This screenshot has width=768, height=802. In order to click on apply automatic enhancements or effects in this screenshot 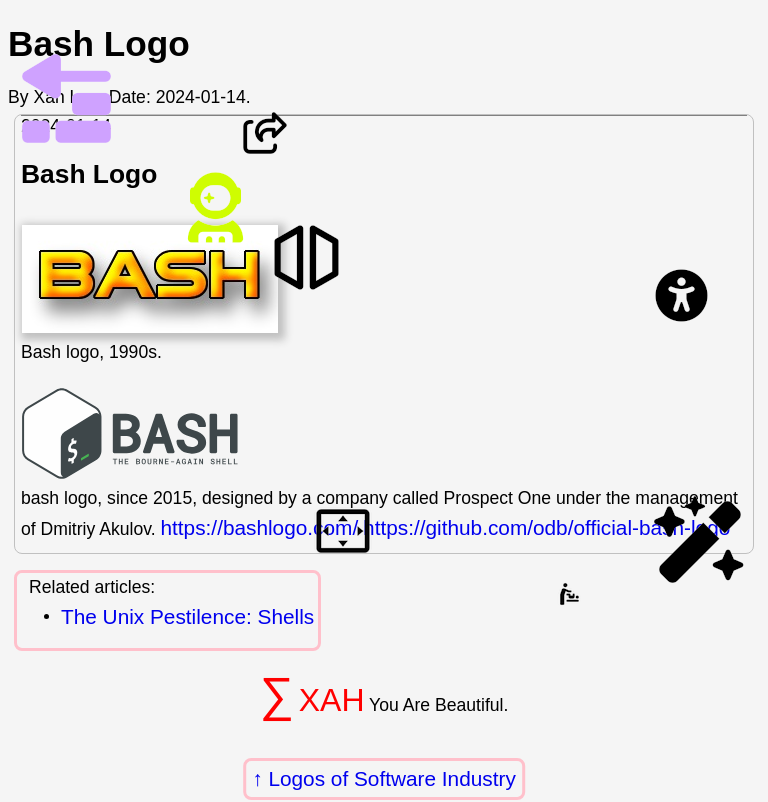, I will do `click(700, 542)`.